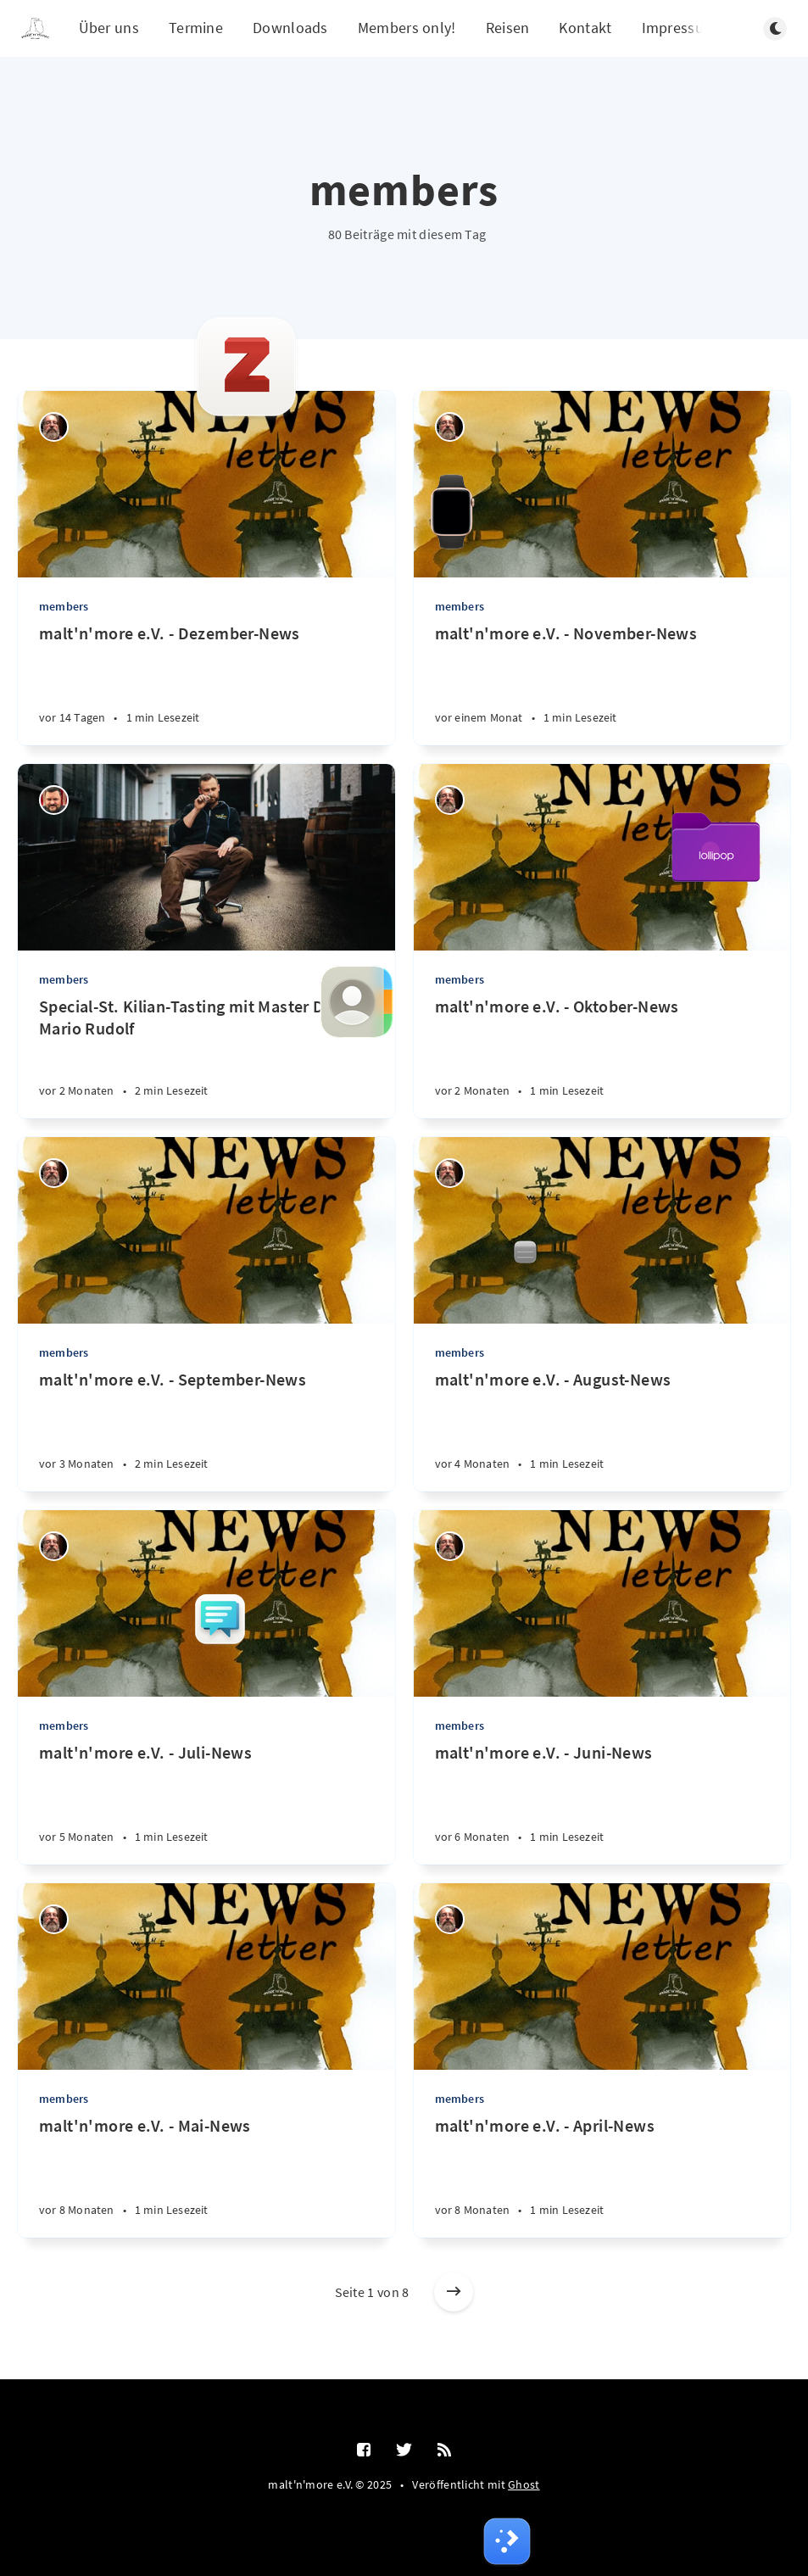 The width and height of the screenshot is (808, 2576). Describe the element at coordinates (246, 366) in the screenshot. I see `open zotero reference manager` at that location.